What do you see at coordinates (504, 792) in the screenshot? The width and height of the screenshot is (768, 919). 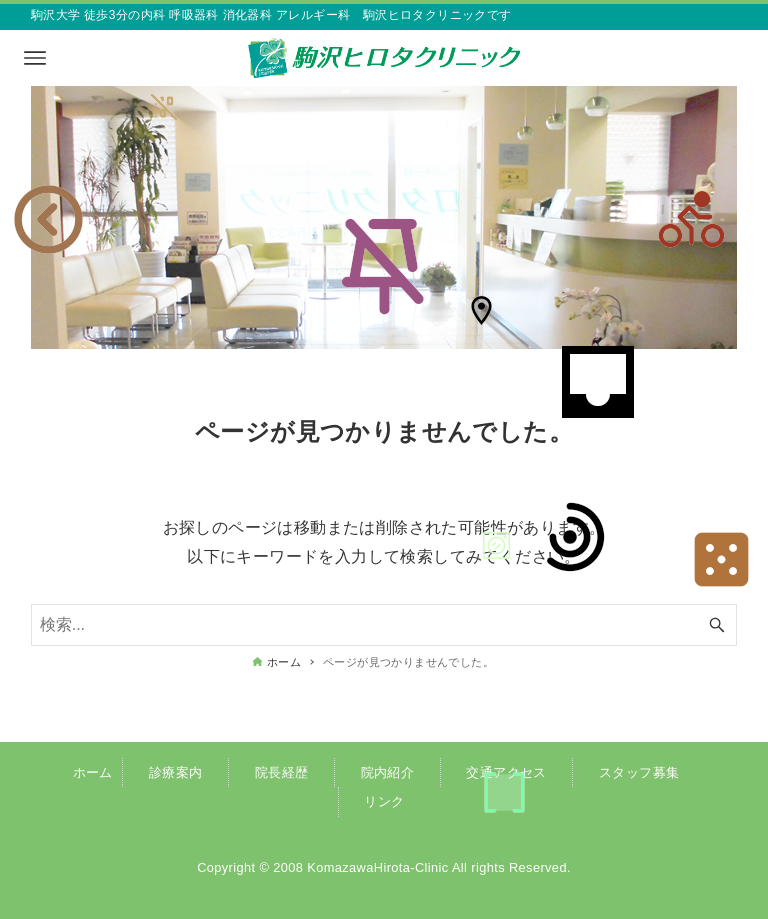 I see `view or edit code snippets` at bounding box center [504, 792].